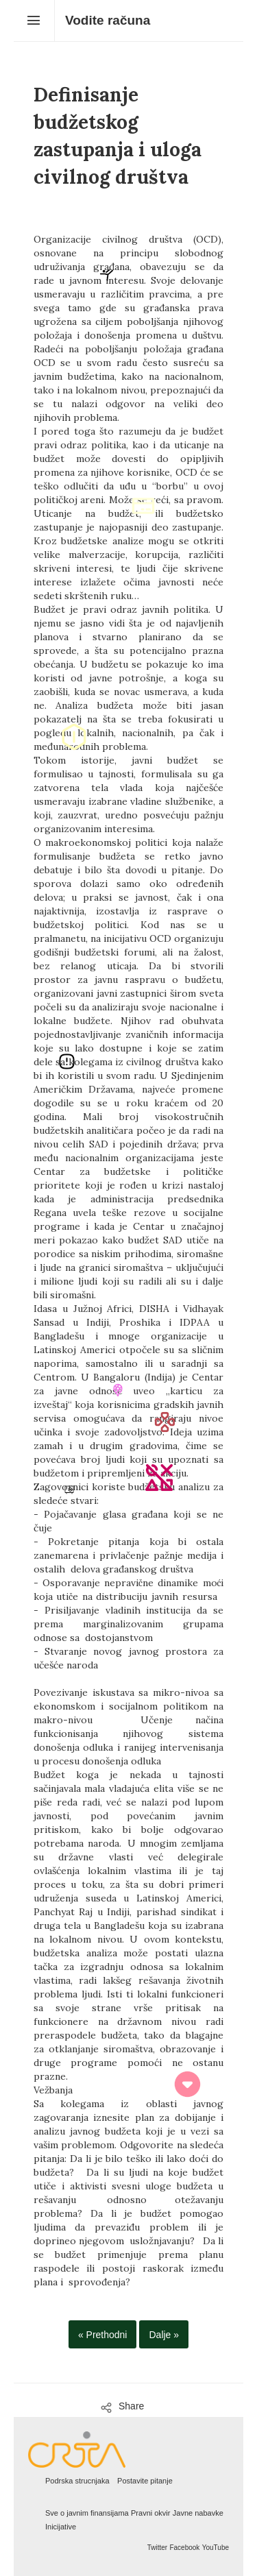 The width and height of the screenshot is (257, 2576). What do you see at coordinates (106, 274) in the screenshot?
I see `view gymnastics or fitness activities` at bounding box center [106, 274].